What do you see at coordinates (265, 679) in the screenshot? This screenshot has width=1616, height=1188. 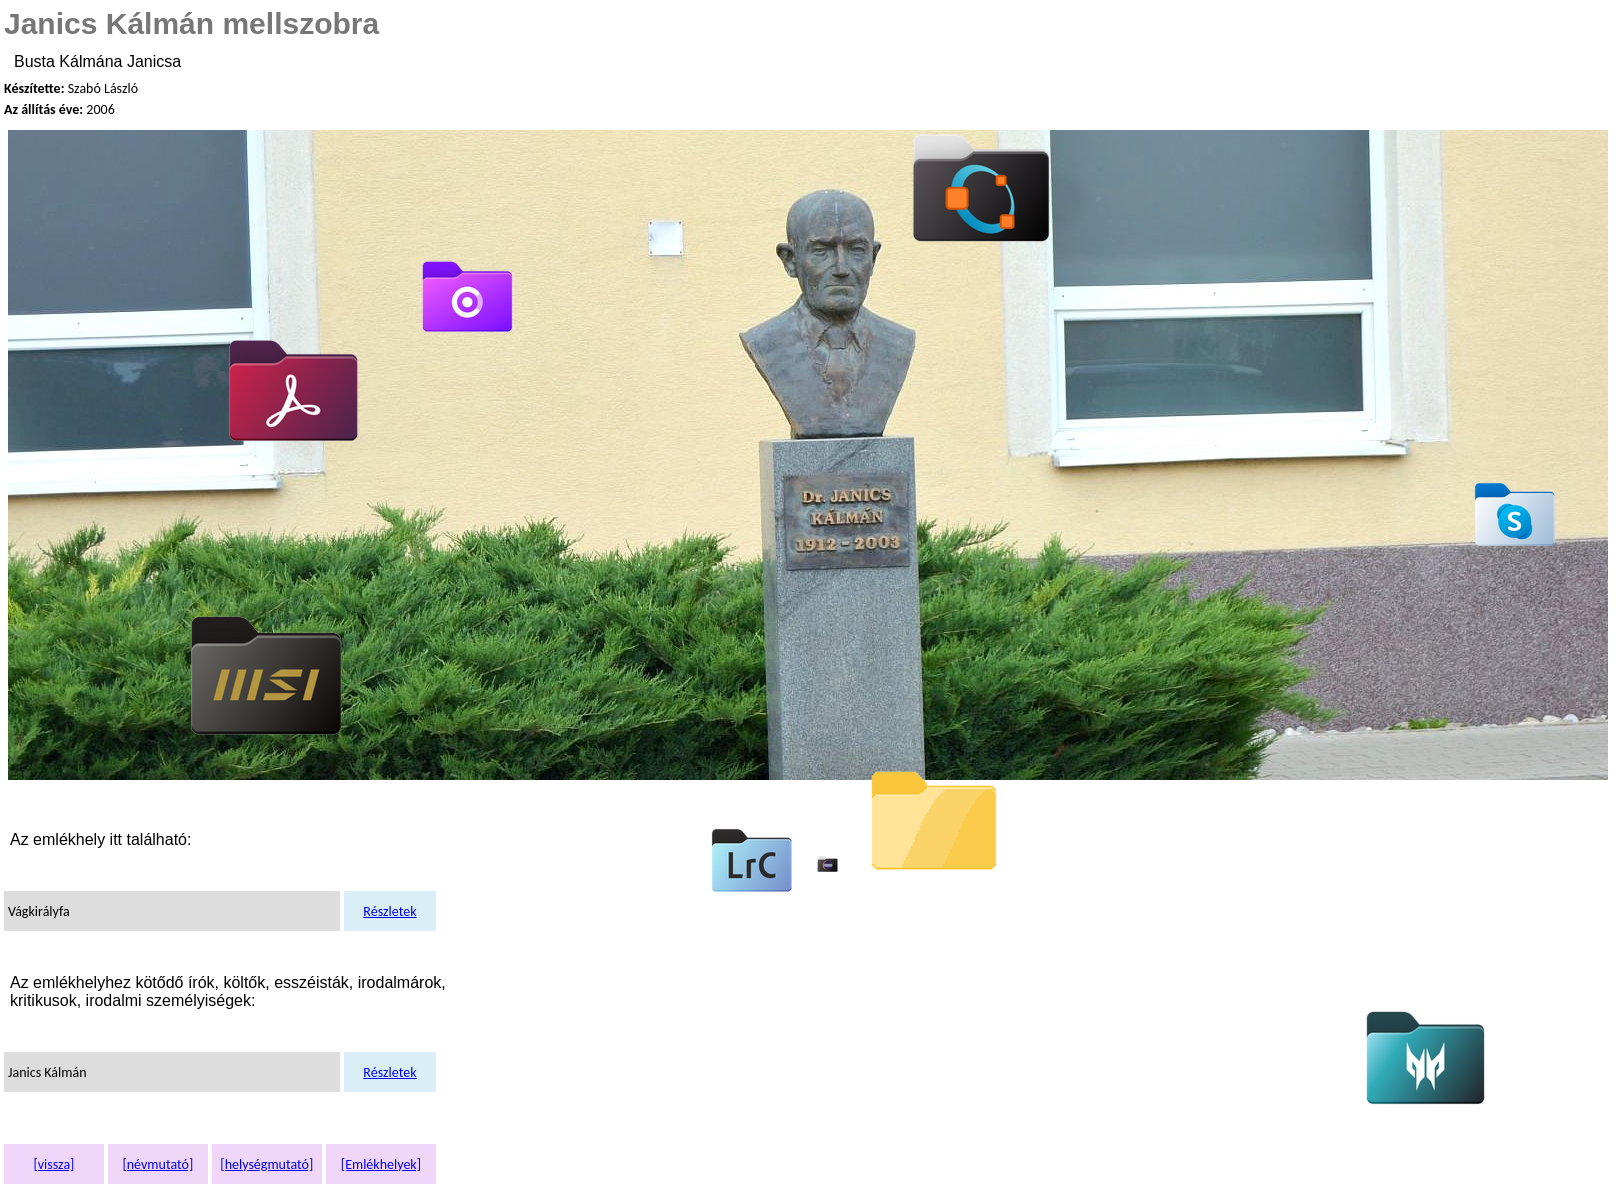 I see `open MSI branded folder` at bounding box center [265, 679].